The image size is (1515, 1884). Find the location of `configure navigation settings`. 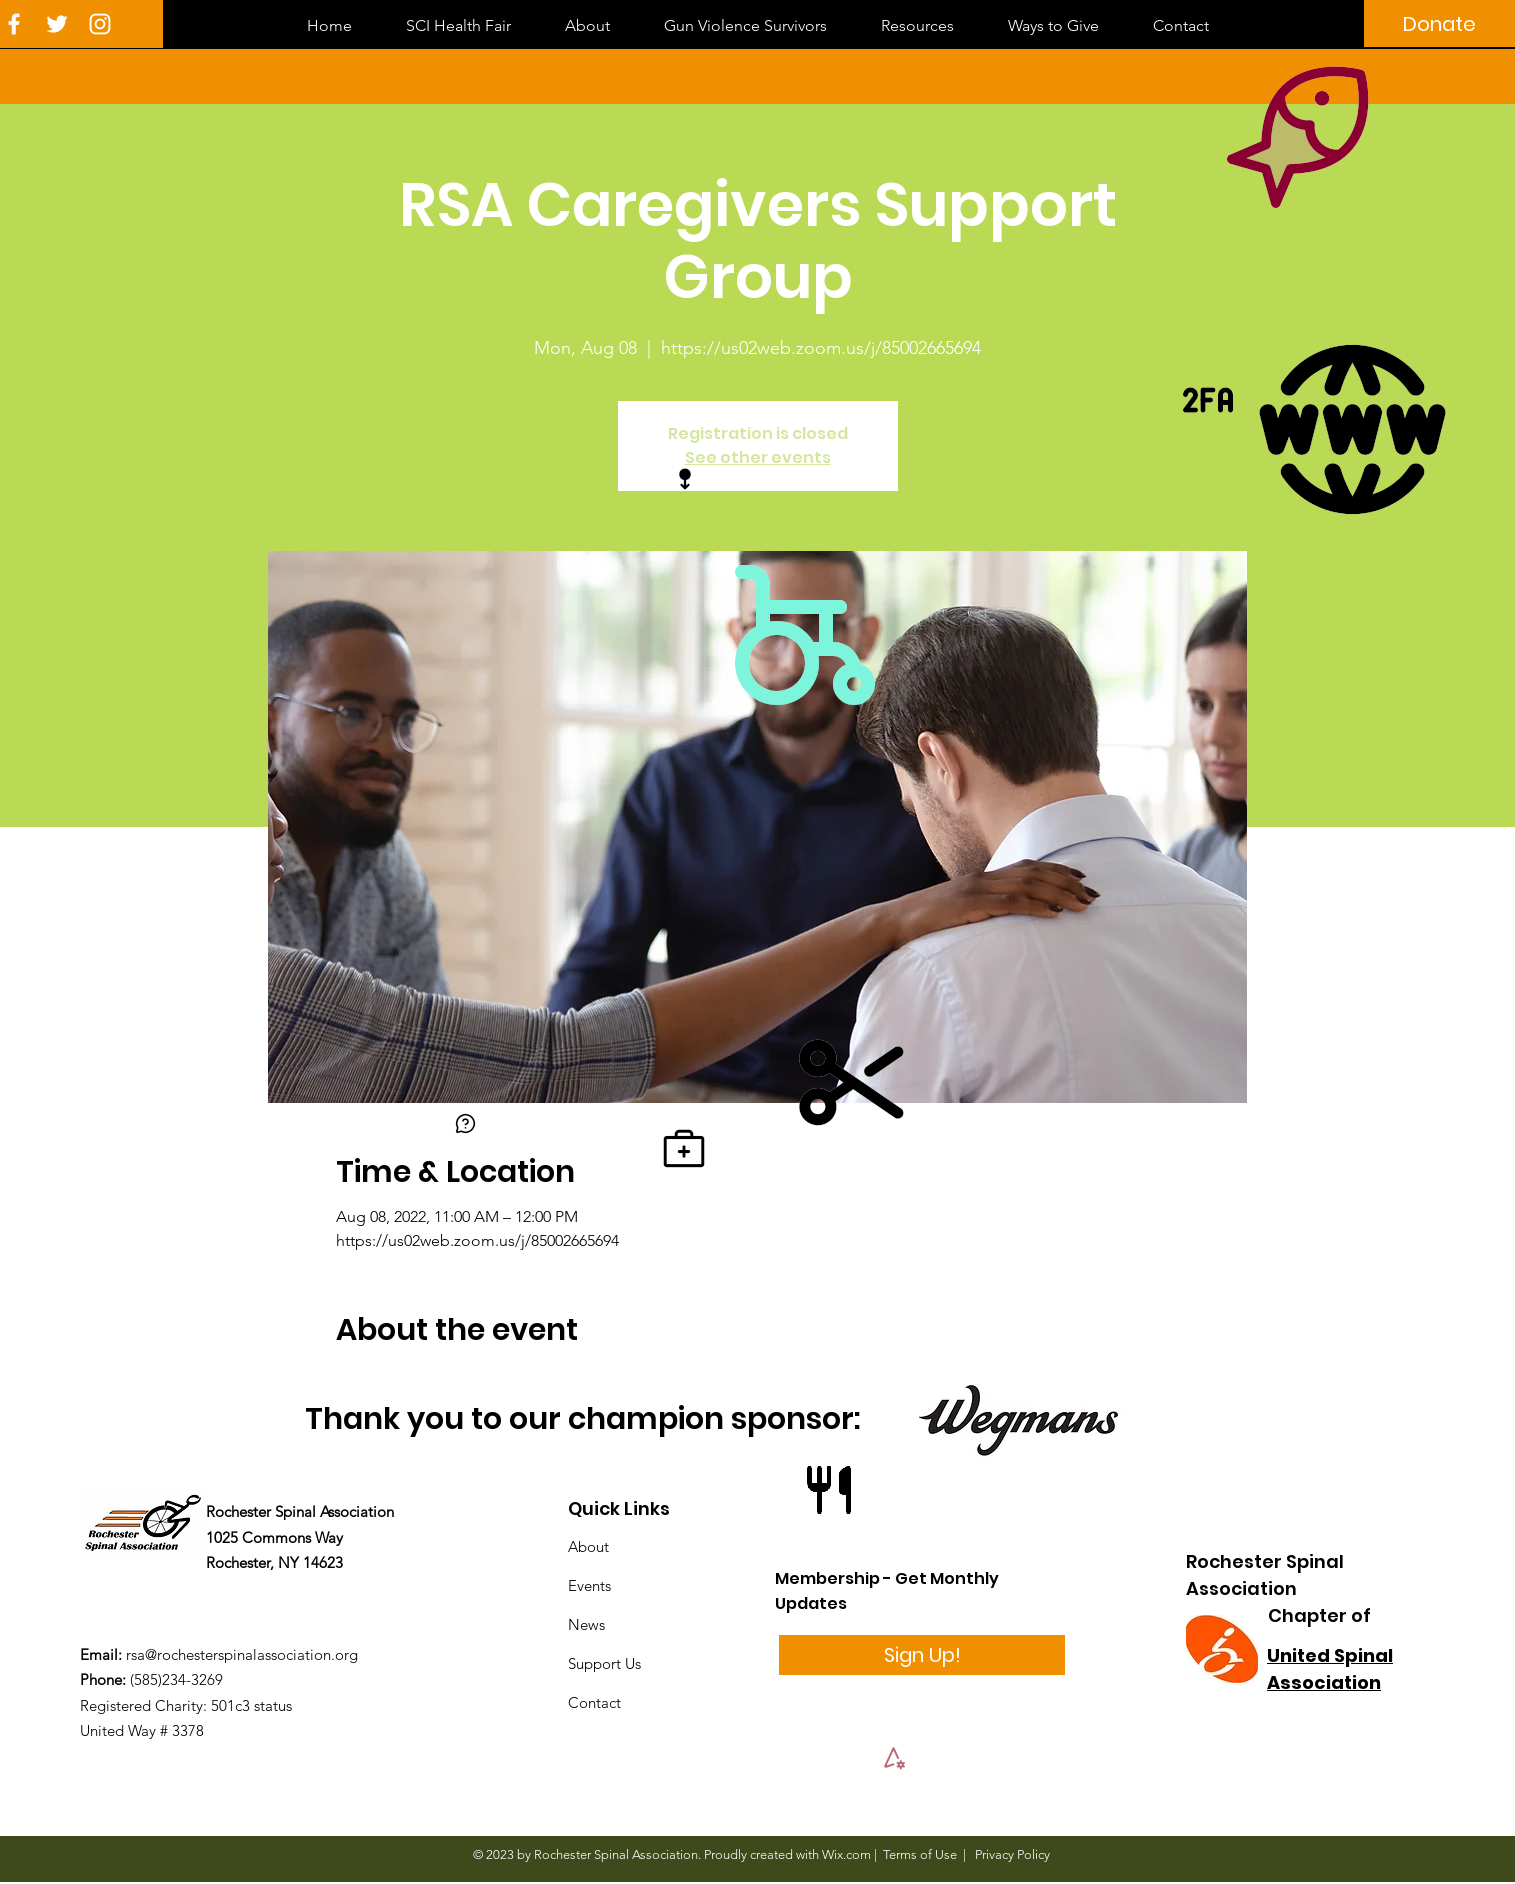

configure navigation settings is located at coordinates (893, 1757).